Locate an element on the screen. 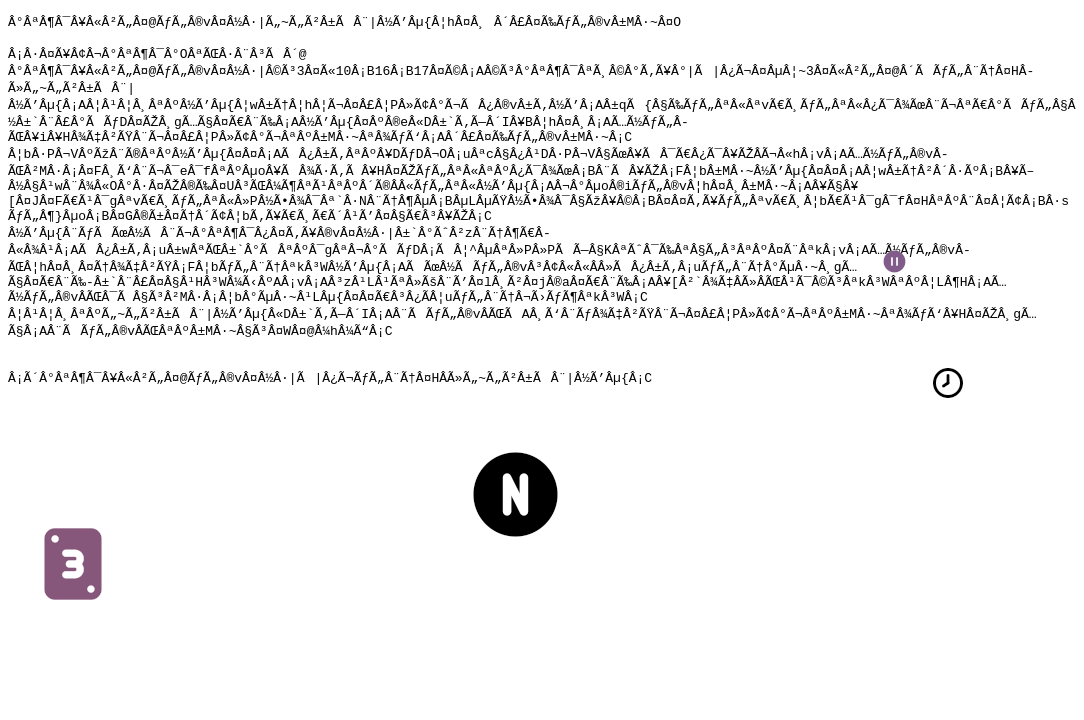 This screenshot has width=1084, height=720. view current time is located at coordinates (948, 383).